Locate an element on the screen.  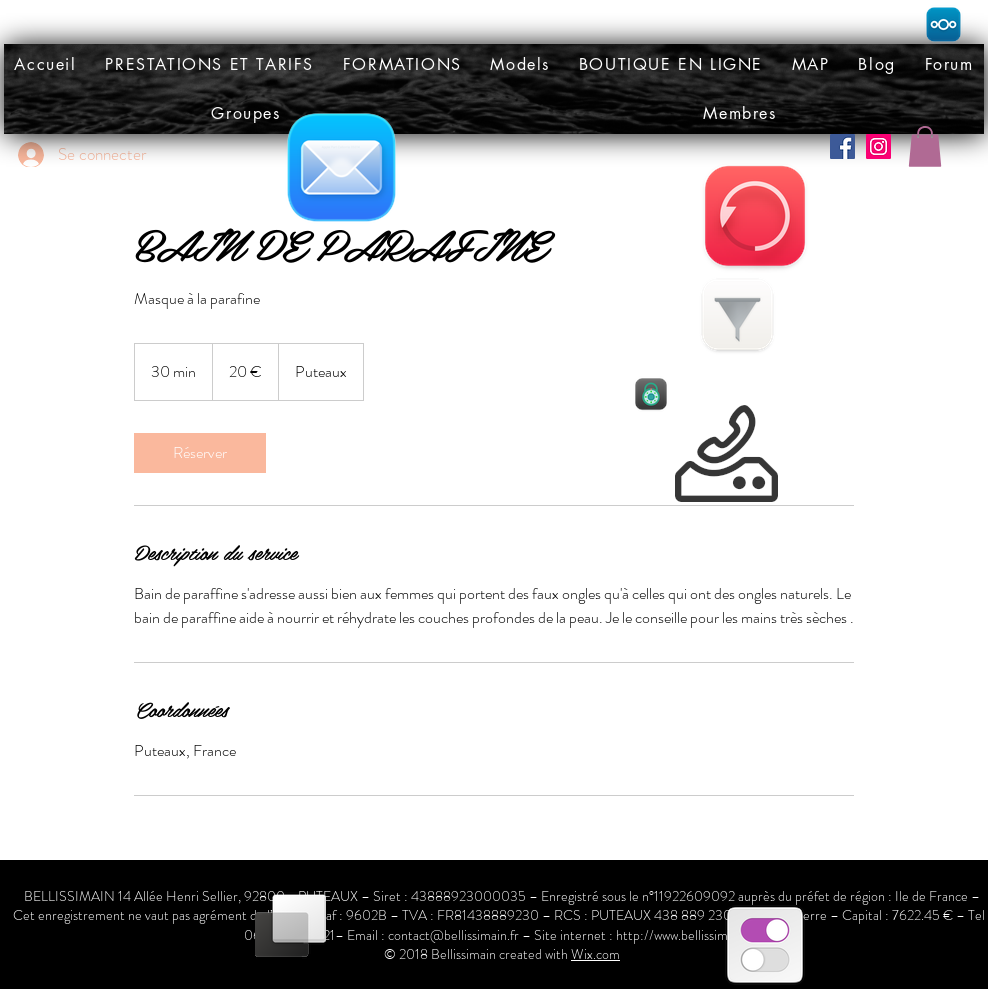
open keysmith authenticator app is located at coordinates (651, 394).